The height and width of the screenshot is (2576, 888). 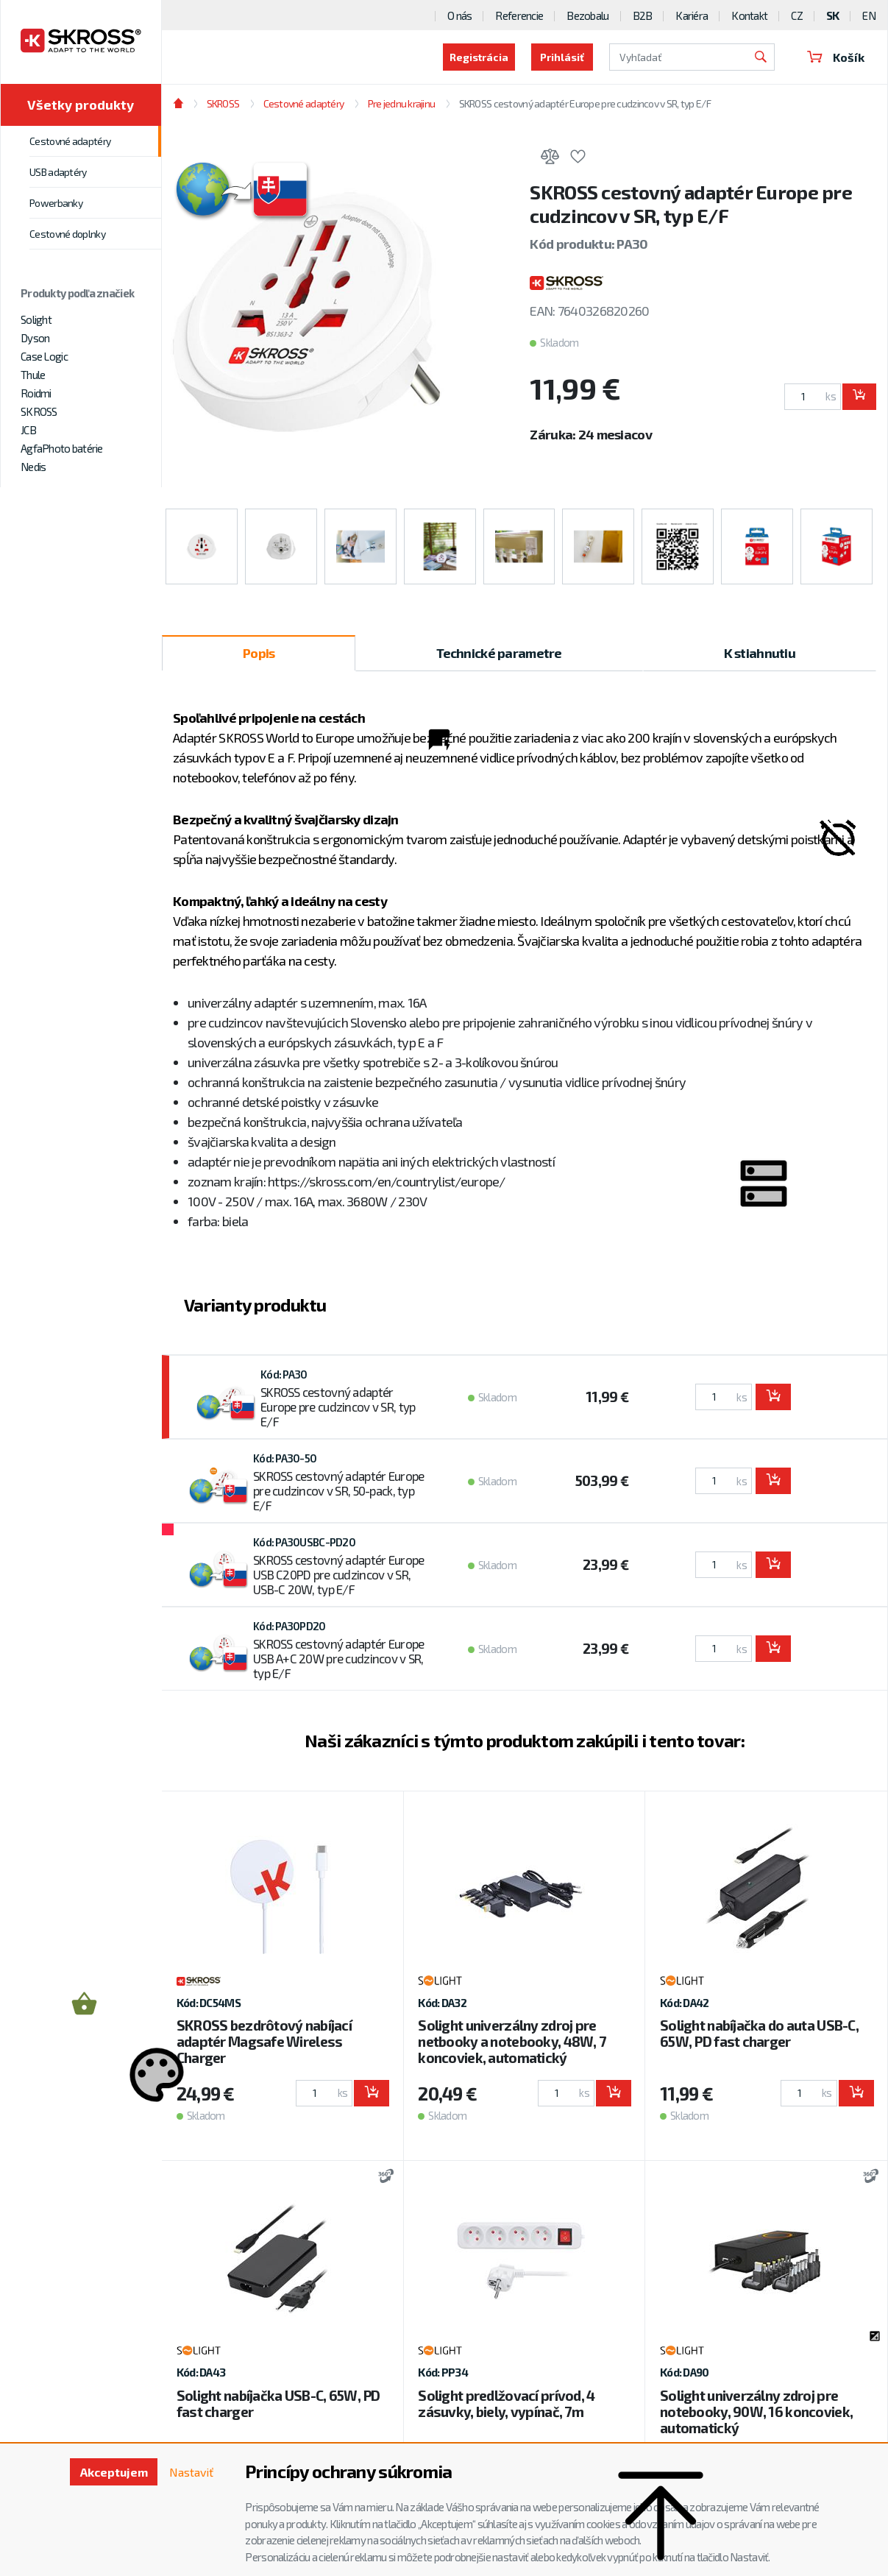 I want to click on view your shopping basket, so click(x=84, y=2003).